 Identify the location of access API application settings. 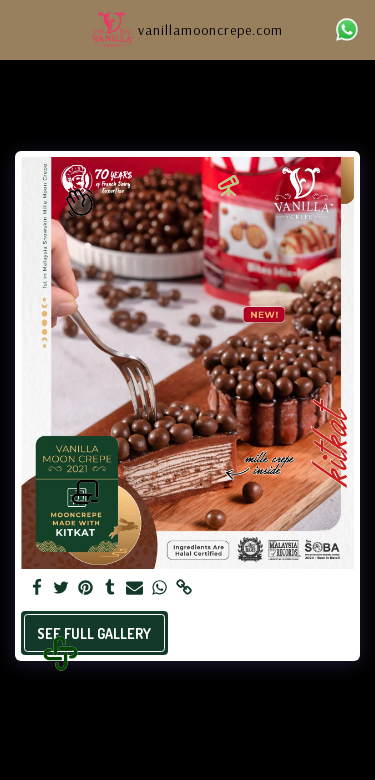
(60, 653).